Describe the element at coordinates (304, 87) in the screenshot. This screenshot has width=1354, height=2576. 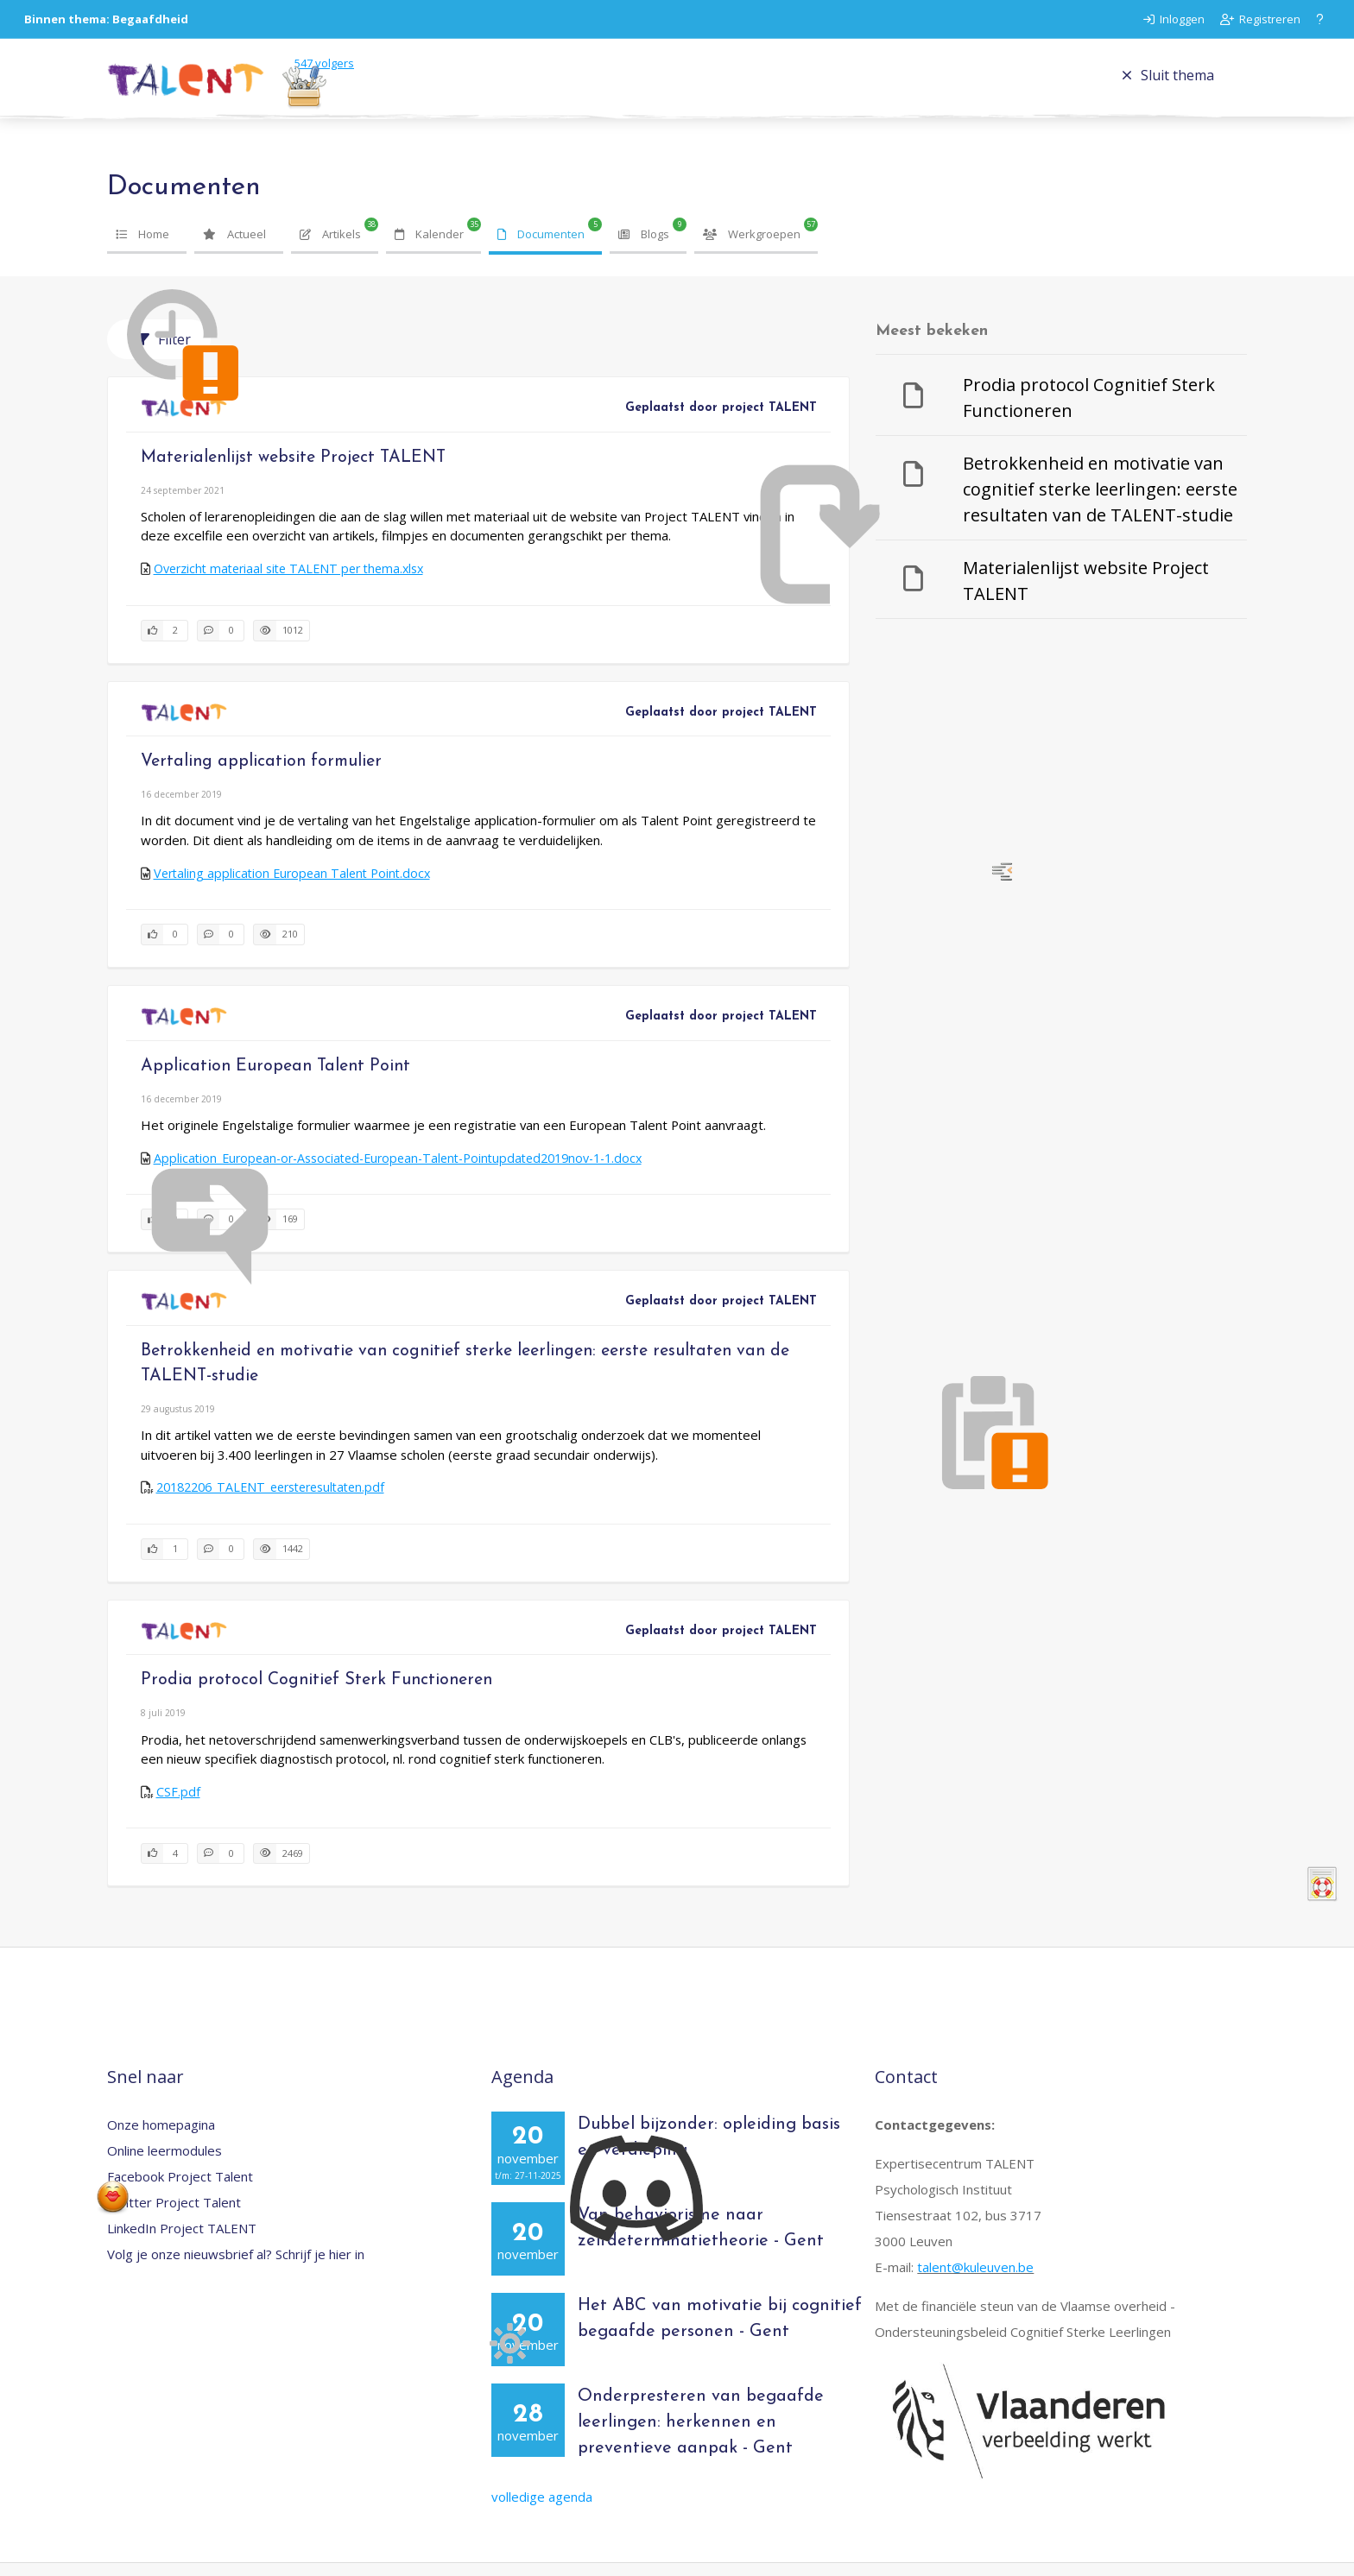
I see `access additional system preferences` at that location.